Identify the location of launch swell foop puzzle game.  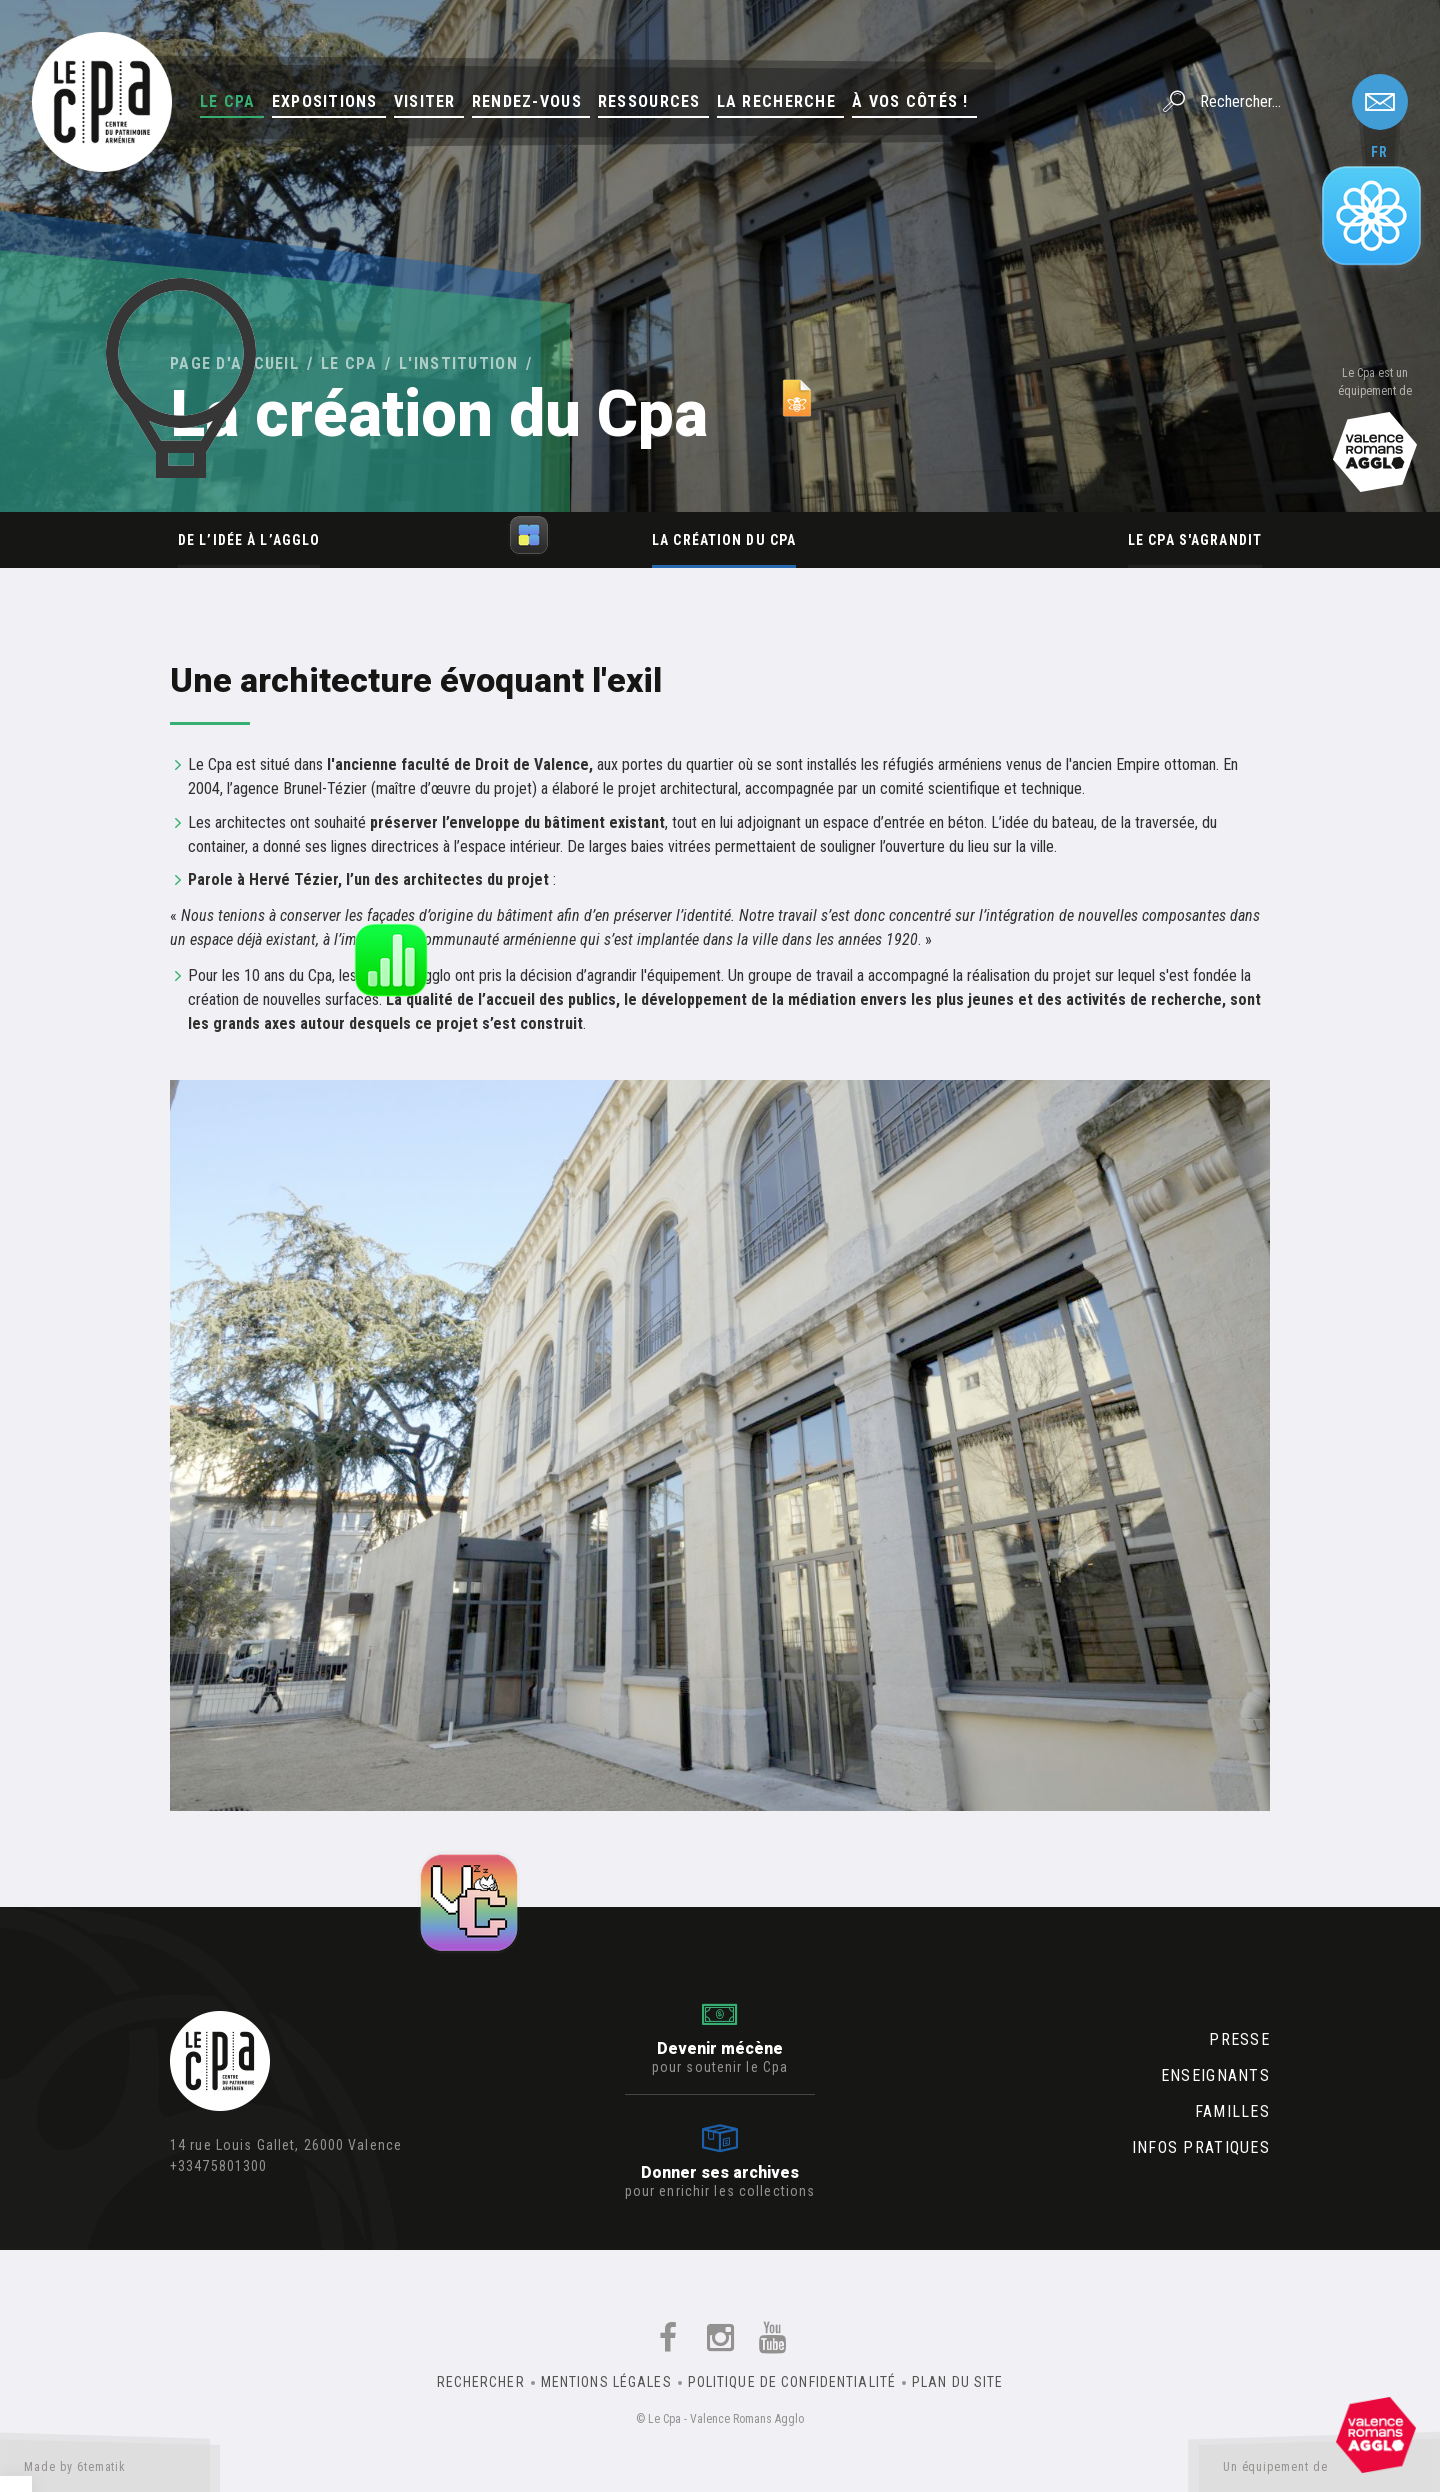
(529, 535).